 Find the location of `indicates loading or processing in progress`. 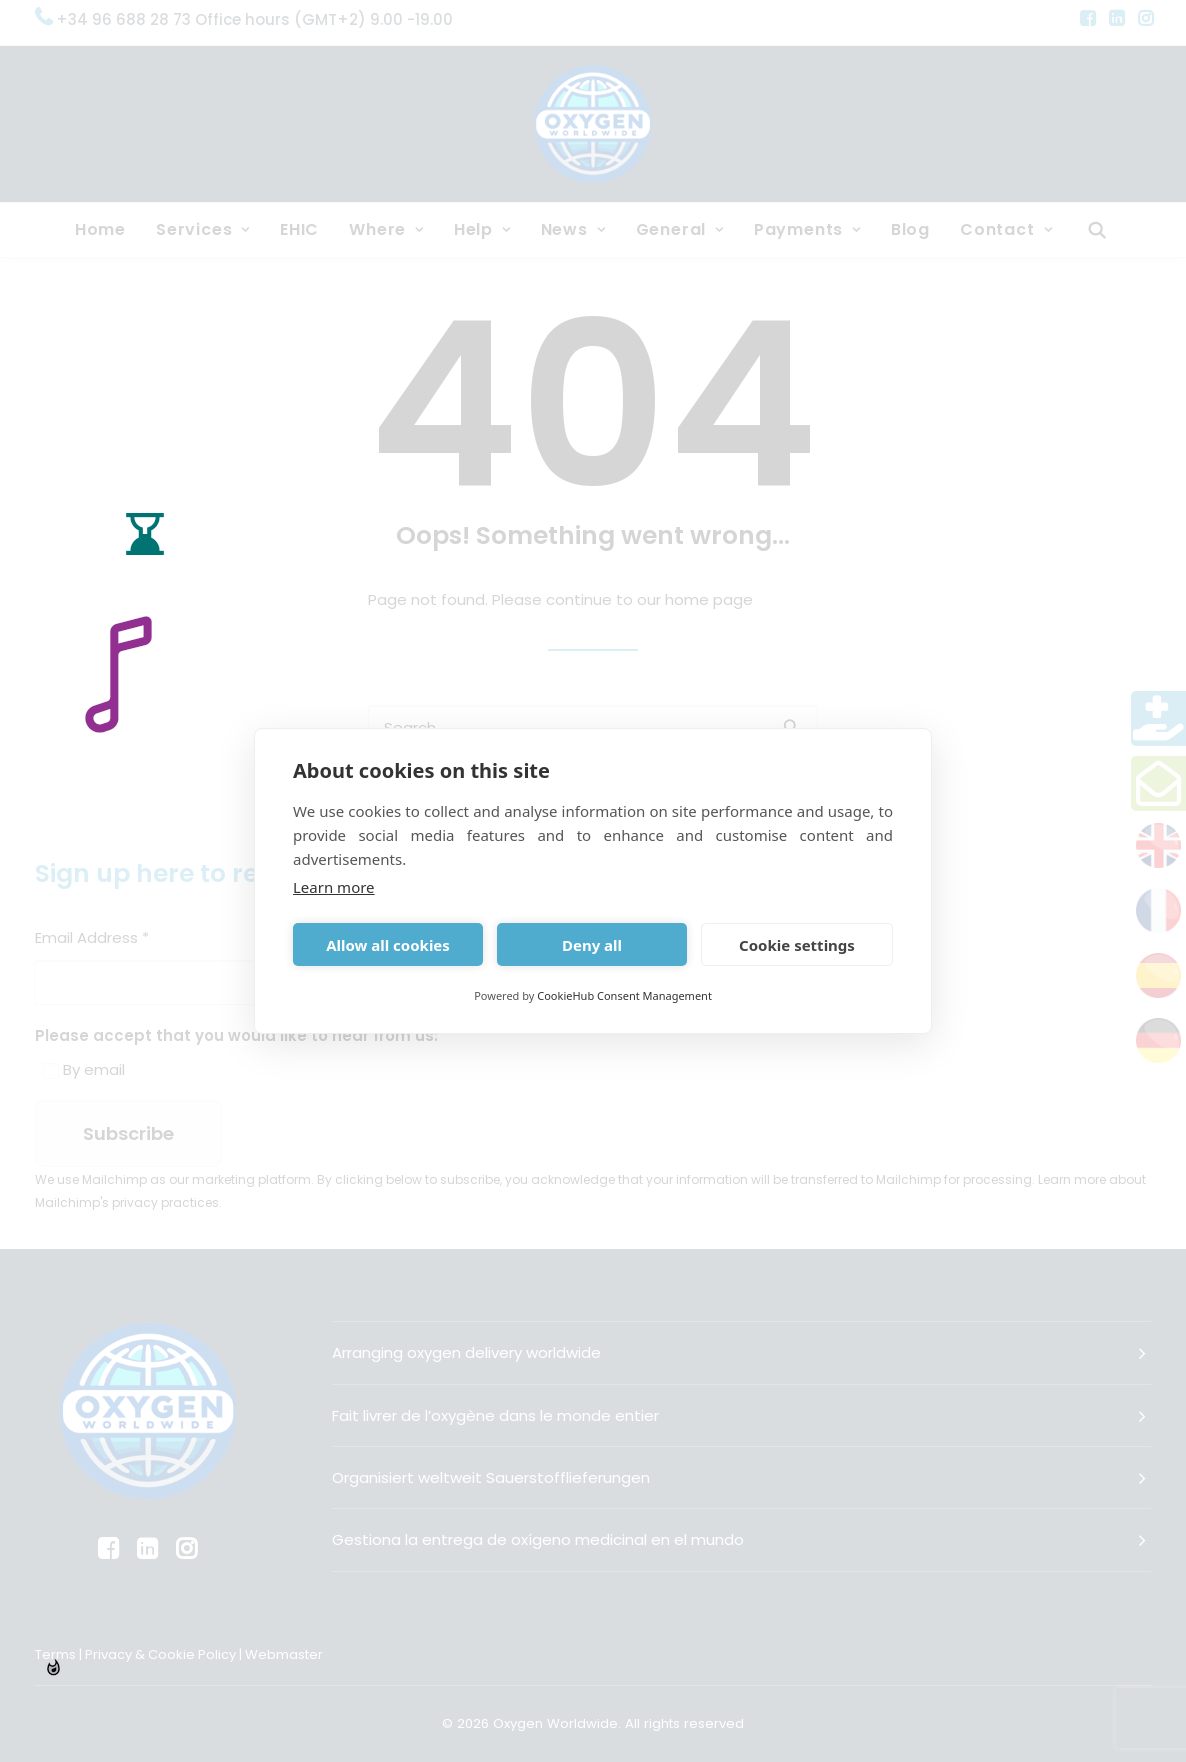

indicates loading or processing in progress is located at coordinates (145, 534).